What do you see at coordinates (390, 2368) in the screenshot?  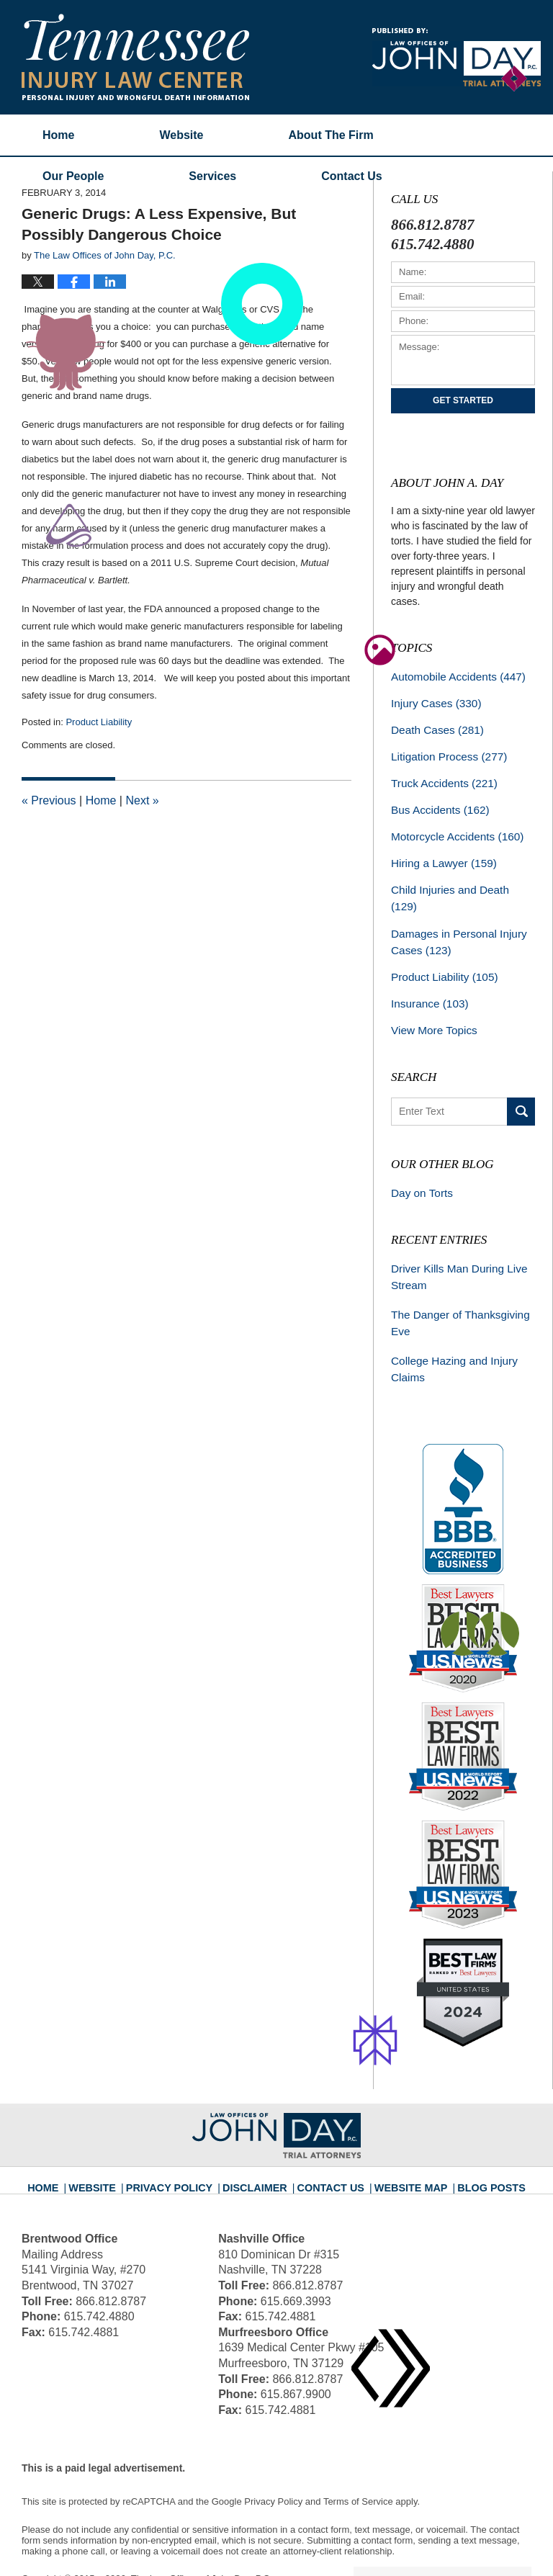 I see `Cloudflare Workers logo` at bounding box center [390, 2368].